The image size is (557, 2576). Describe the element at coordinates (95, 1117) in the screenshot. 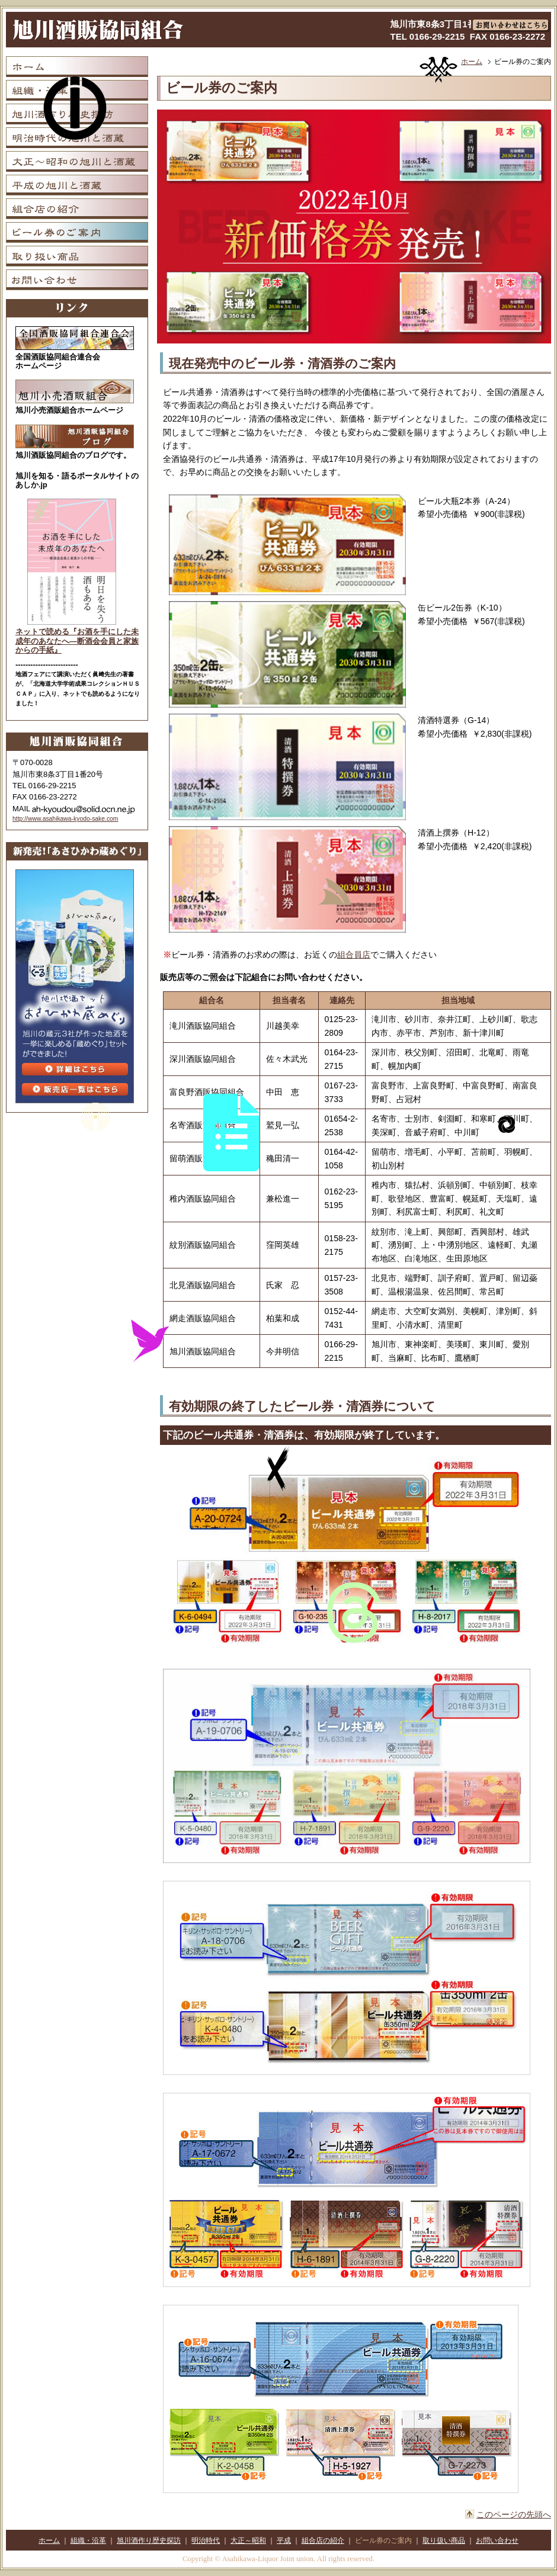

I see `iBeacon bluetooth proximity technology logo` at that location.